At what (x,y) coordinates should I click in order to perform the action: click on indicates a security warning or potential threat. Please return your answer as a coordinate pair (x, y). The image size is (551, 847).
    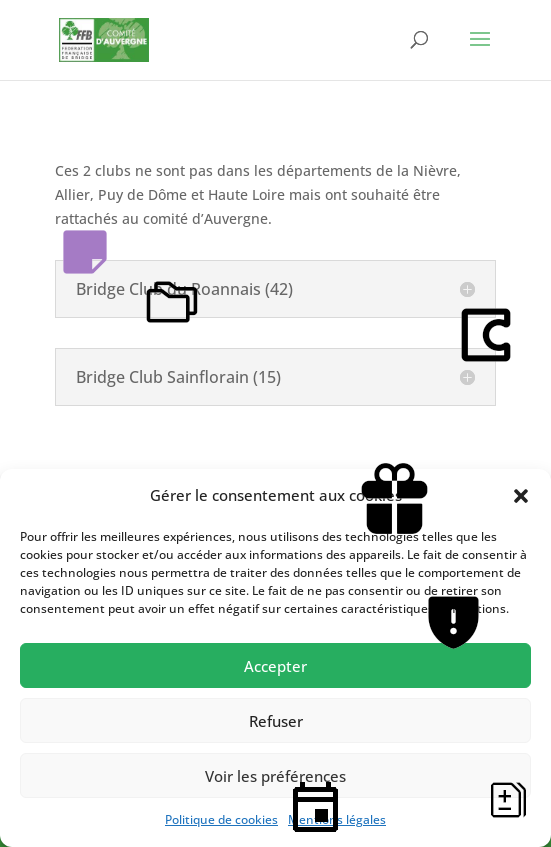
    Looking at the image, I should click on (453, 619).